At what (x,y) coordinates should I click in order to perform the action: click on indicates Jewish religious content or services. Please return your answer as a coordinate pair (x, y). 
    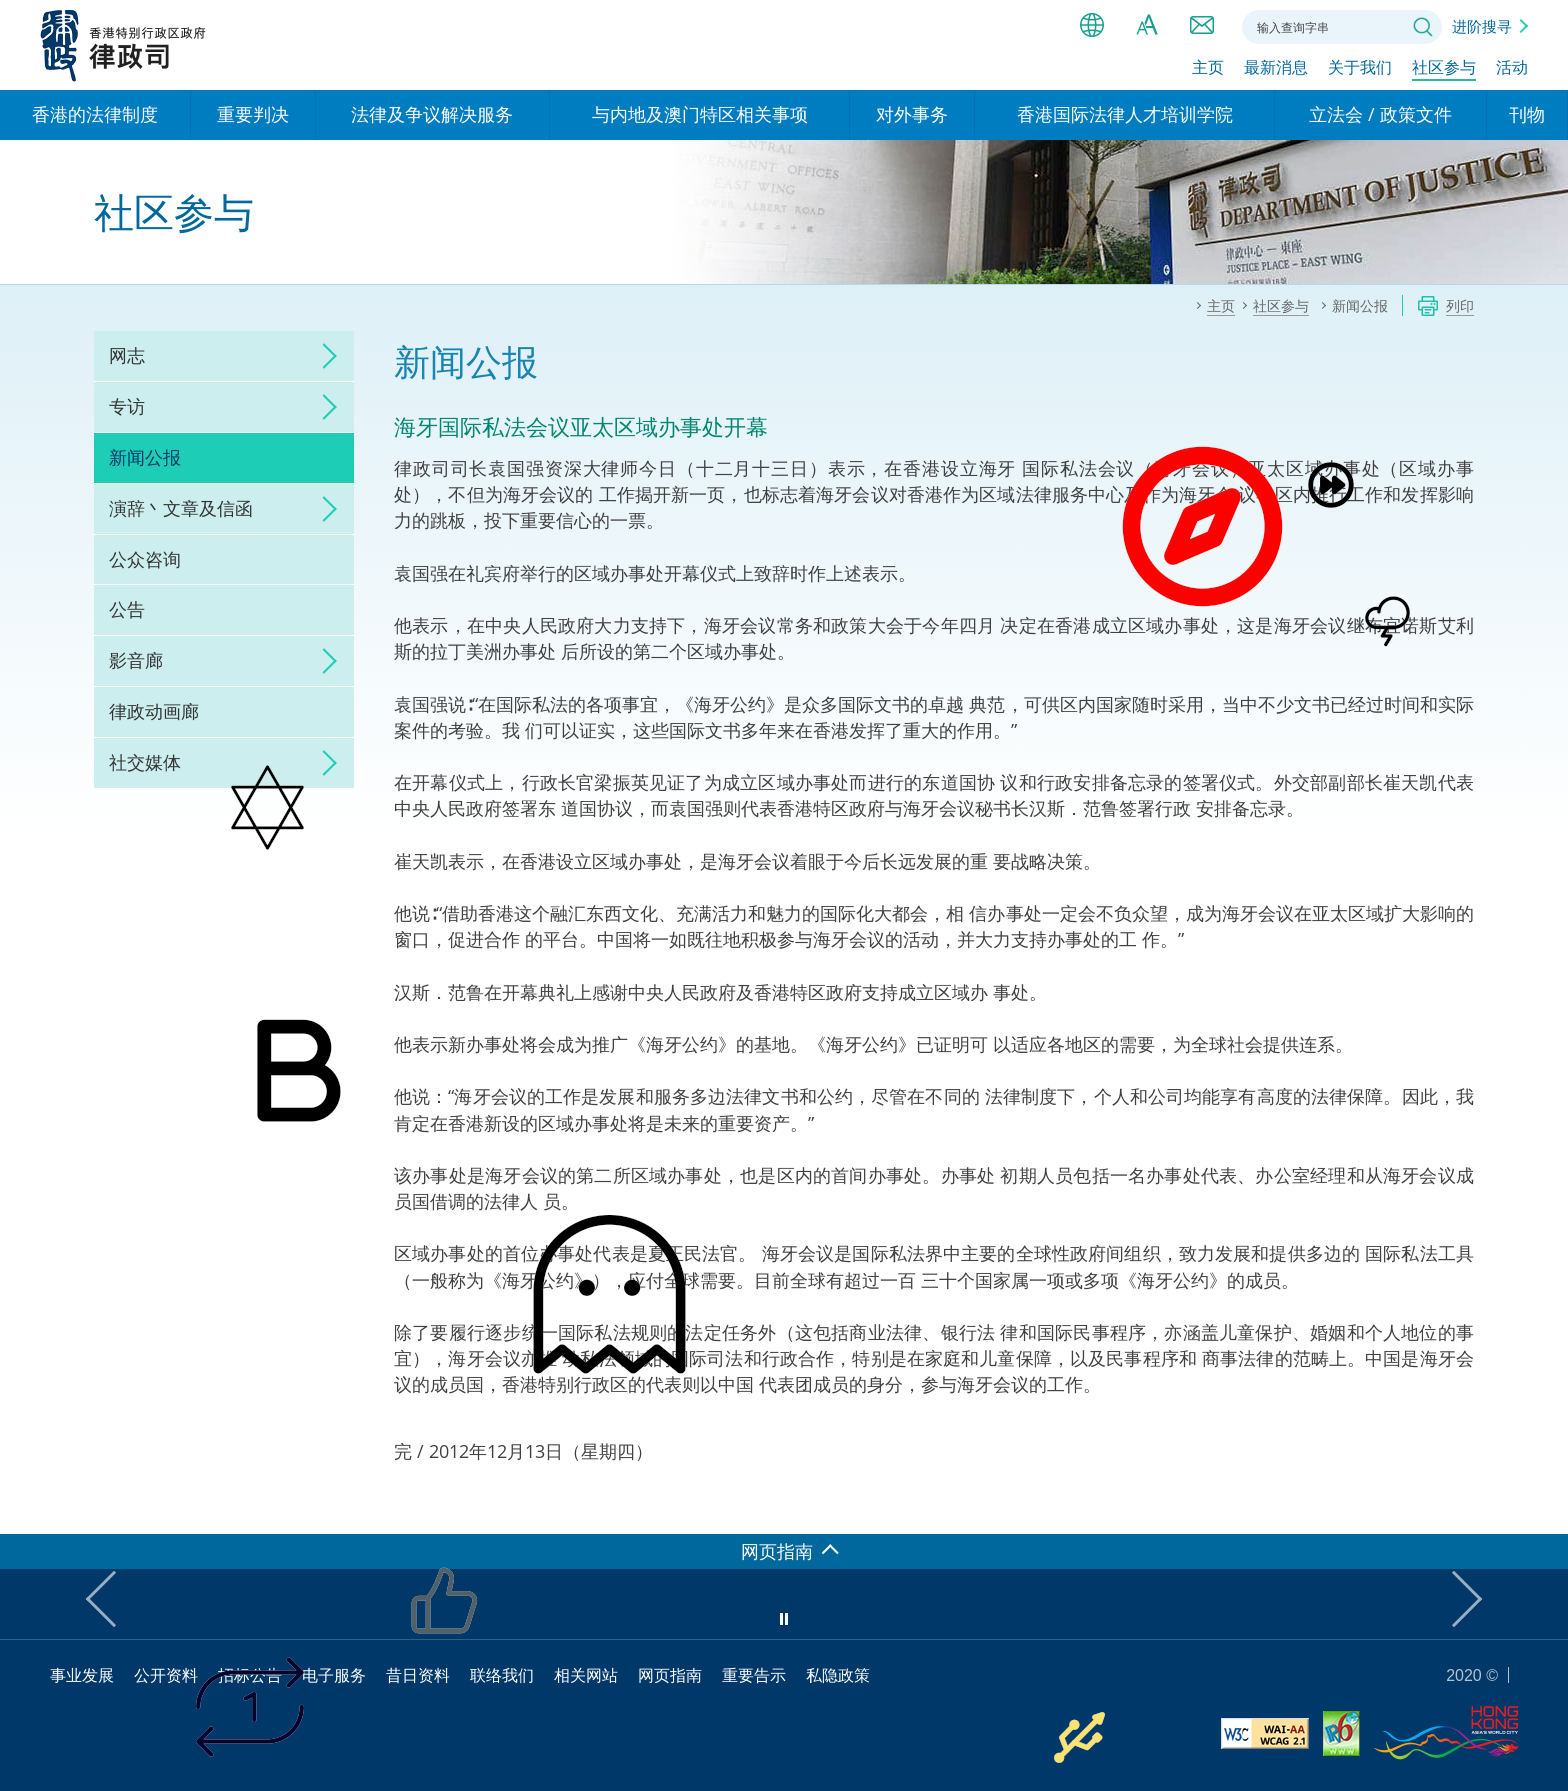
    Looking at the image, I should click on (267, 807).